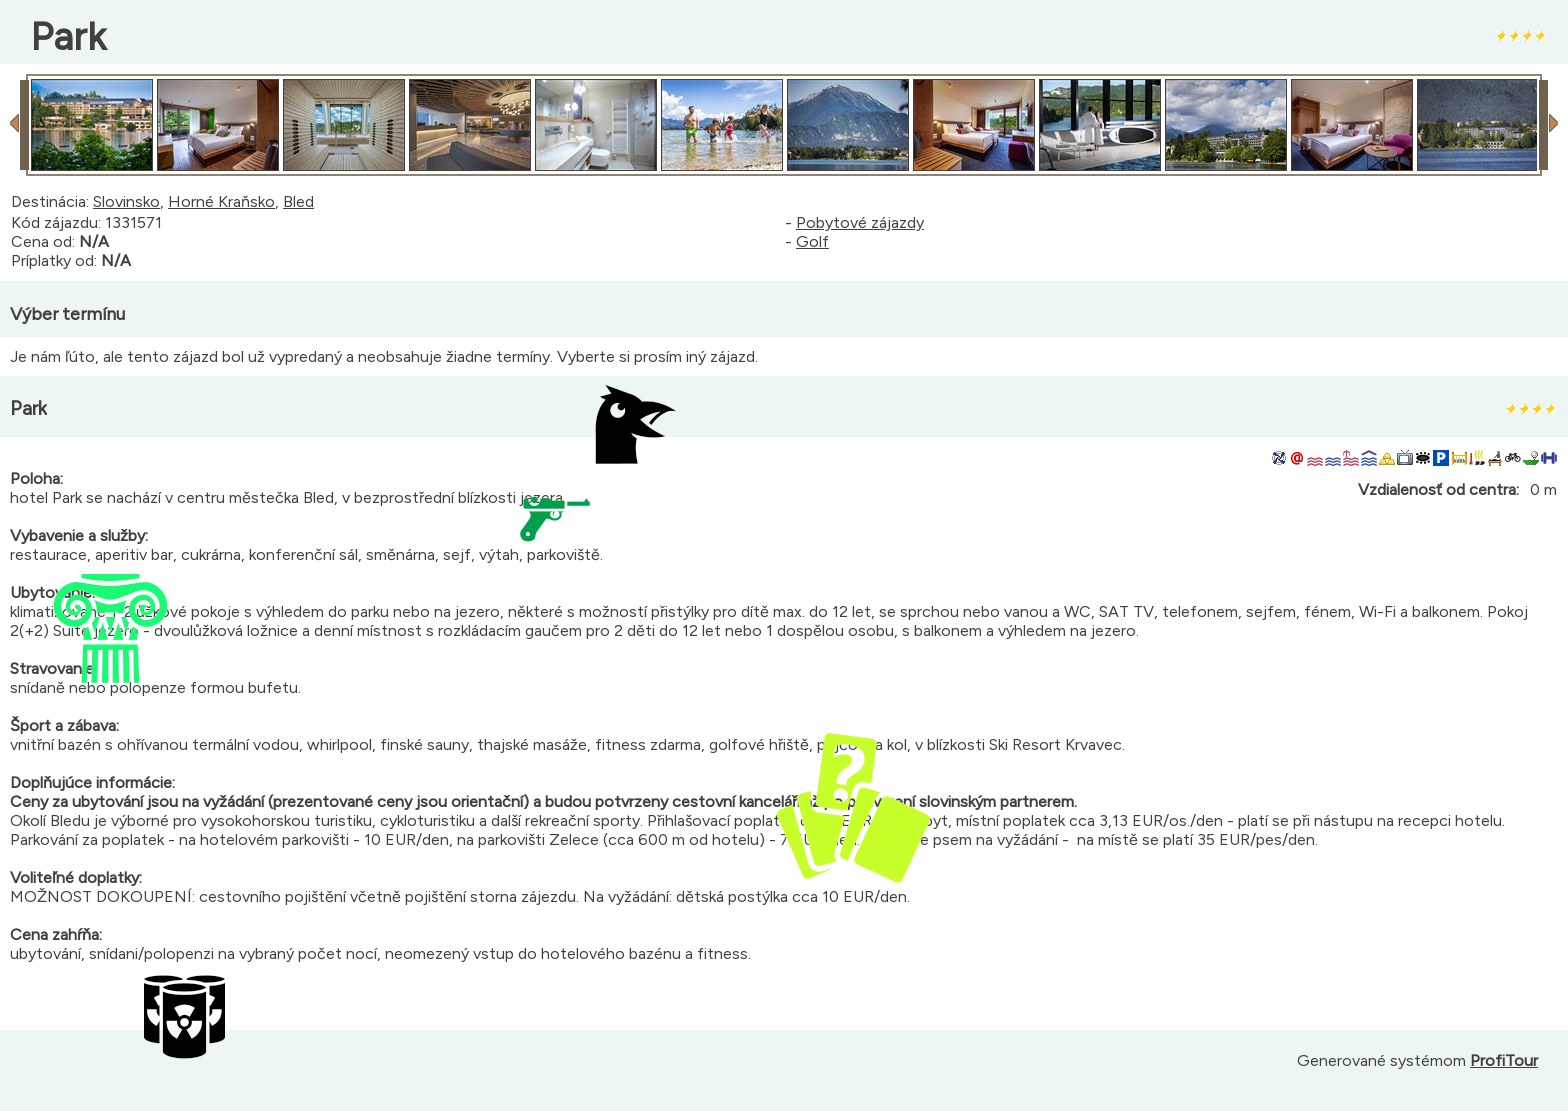 Image resolution: width=1568 pixels, height=1111 pixels. What do you see at coordinates (853, 807) in the screenshot?
I see `draw a random card from the deck` at bounding box center [853, 807].